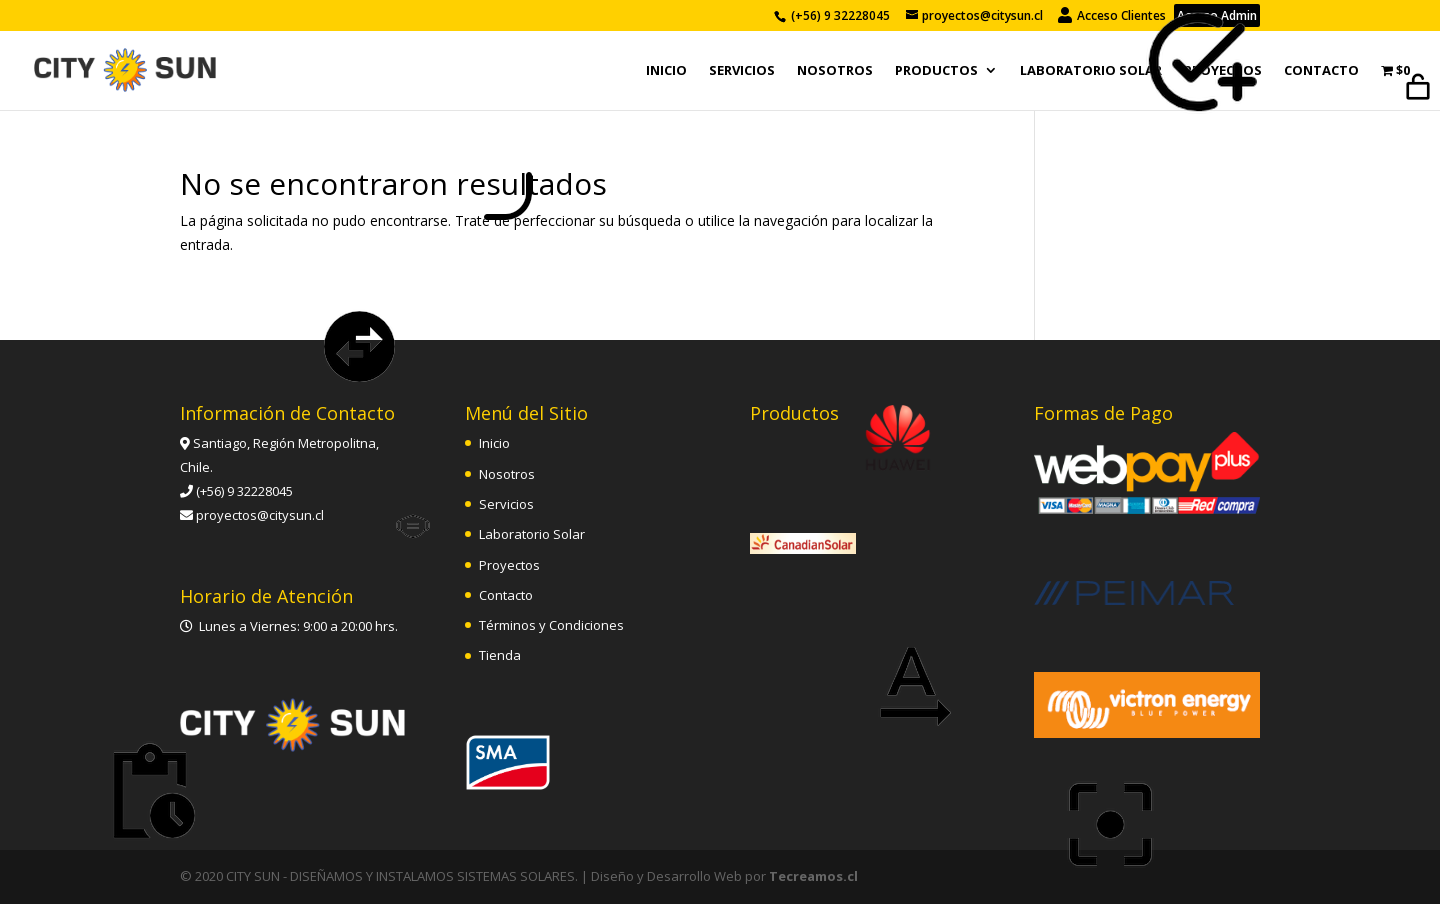  I want to click on view pending tasks or actions, so click(150, 793).